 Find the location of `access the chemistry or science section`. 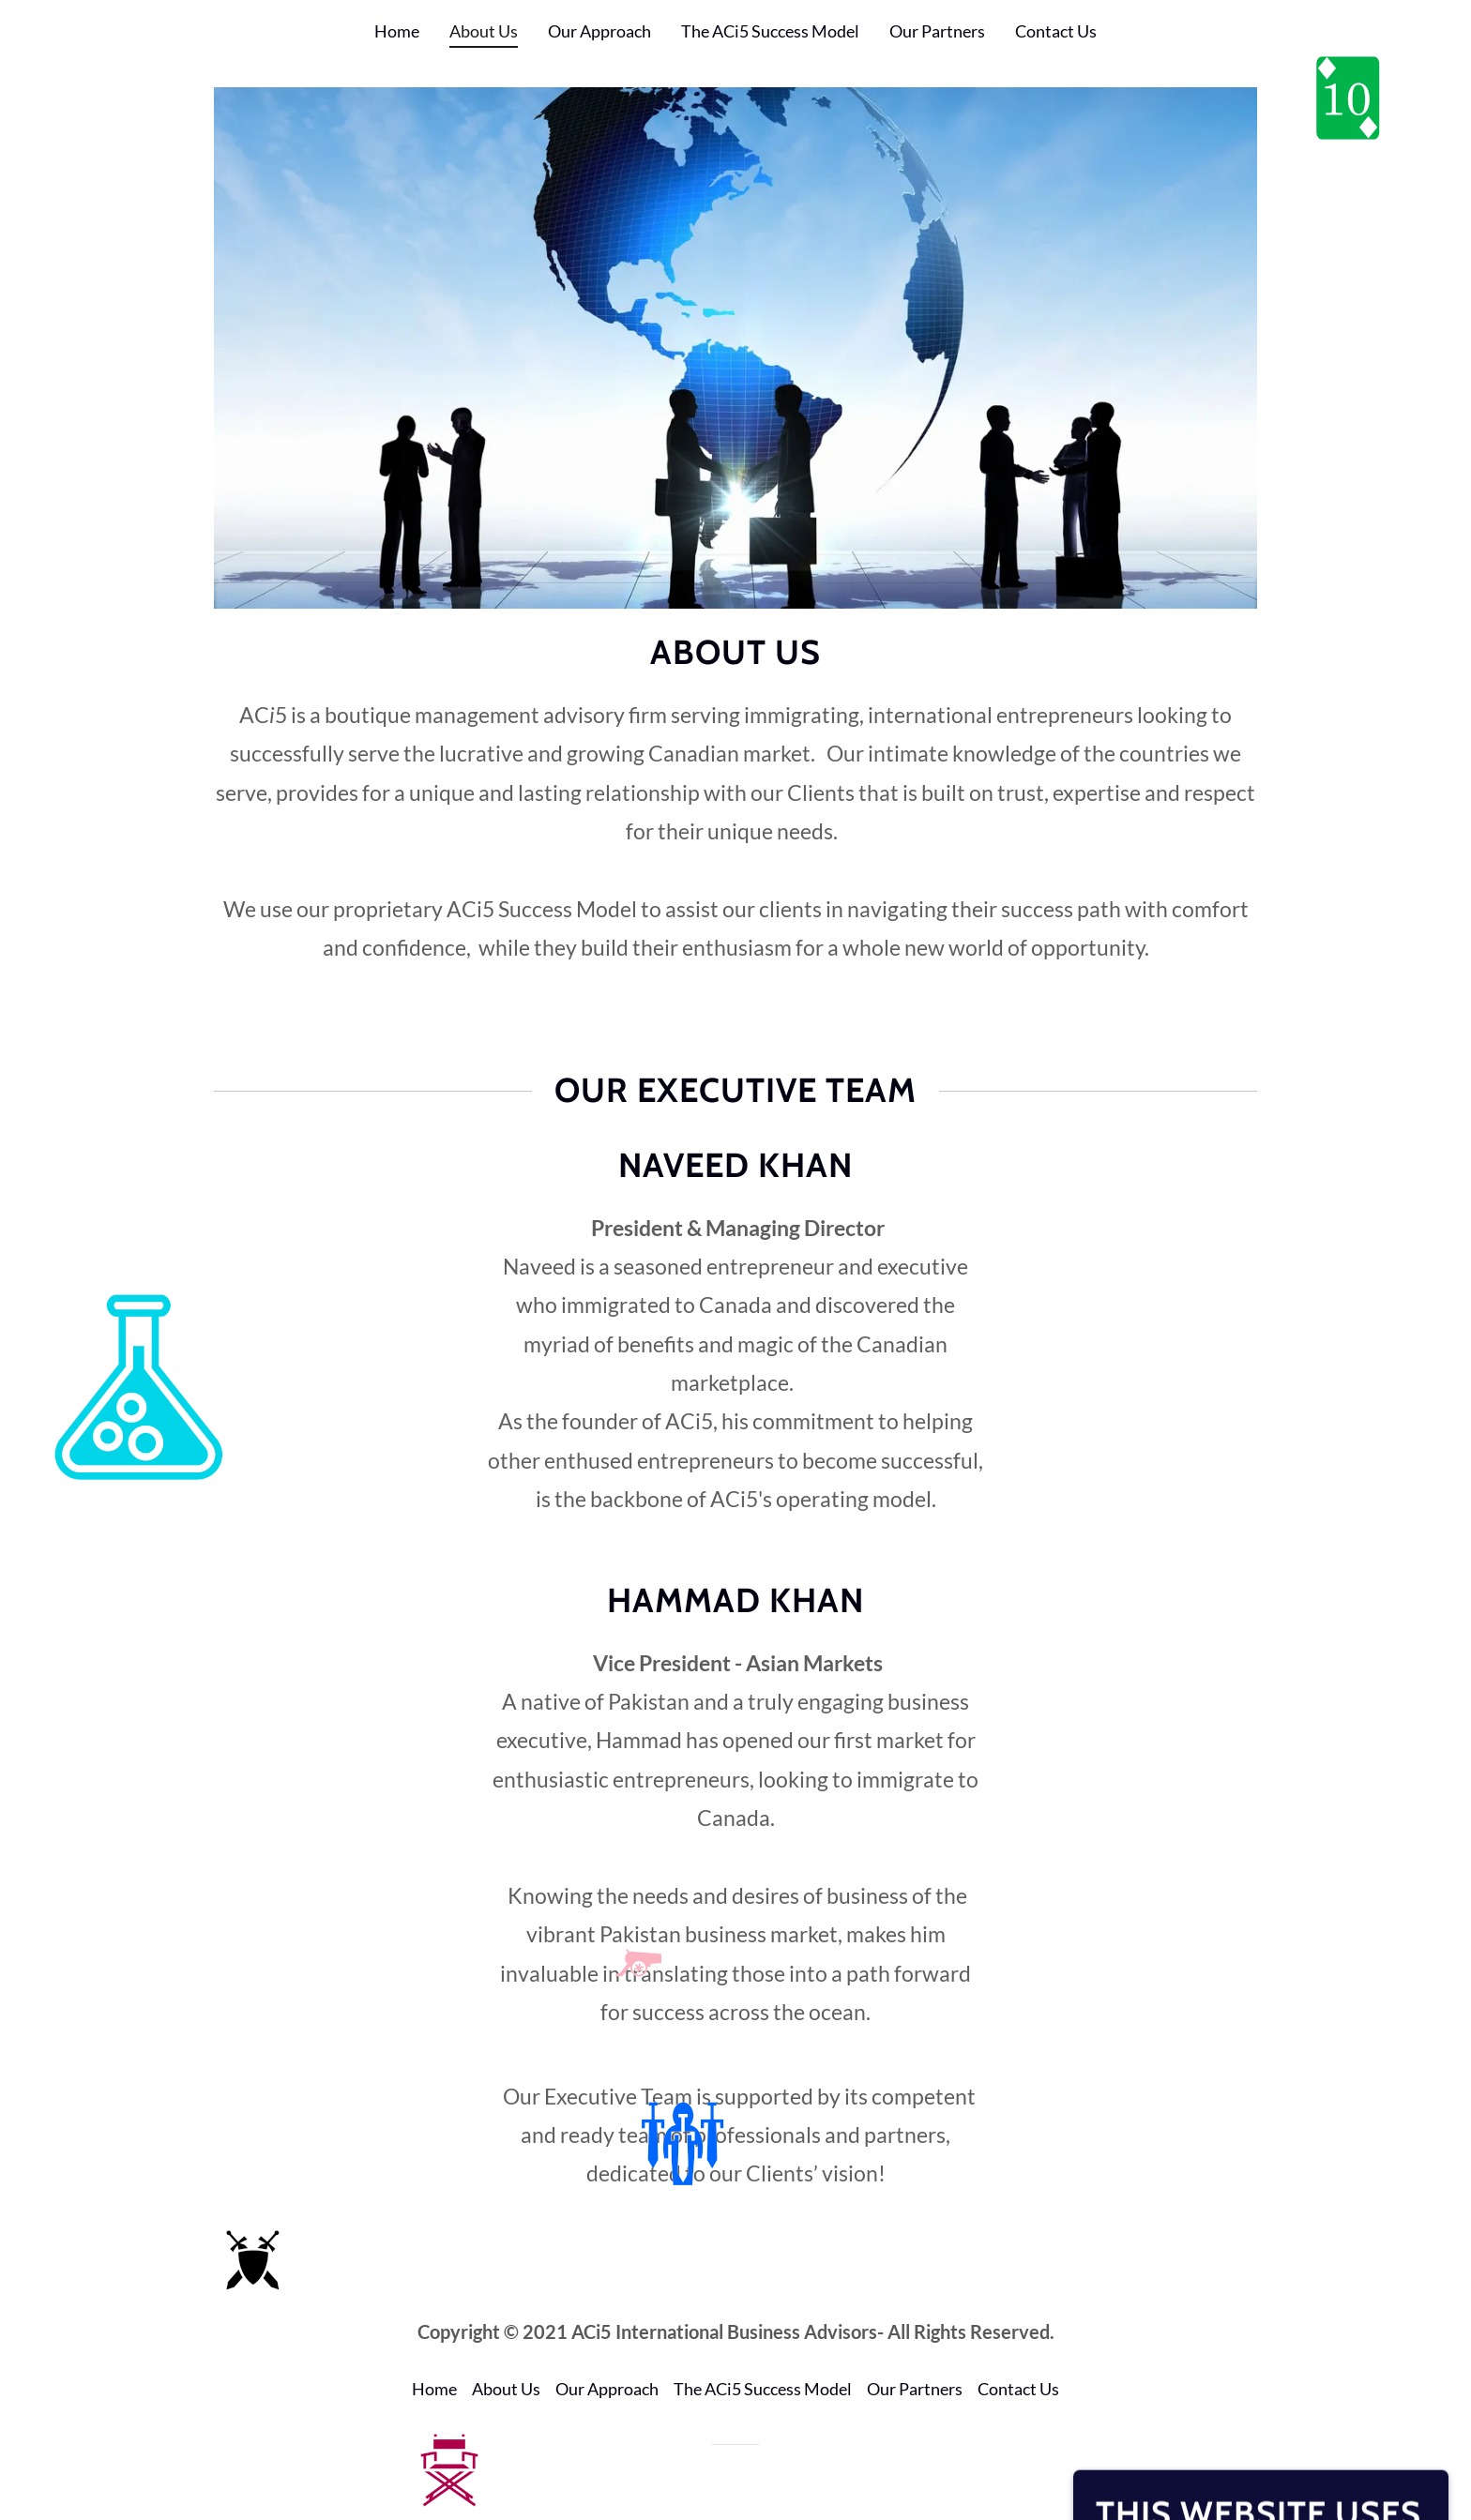

access the chemistry or science section is located at coordinates (139, 1385).